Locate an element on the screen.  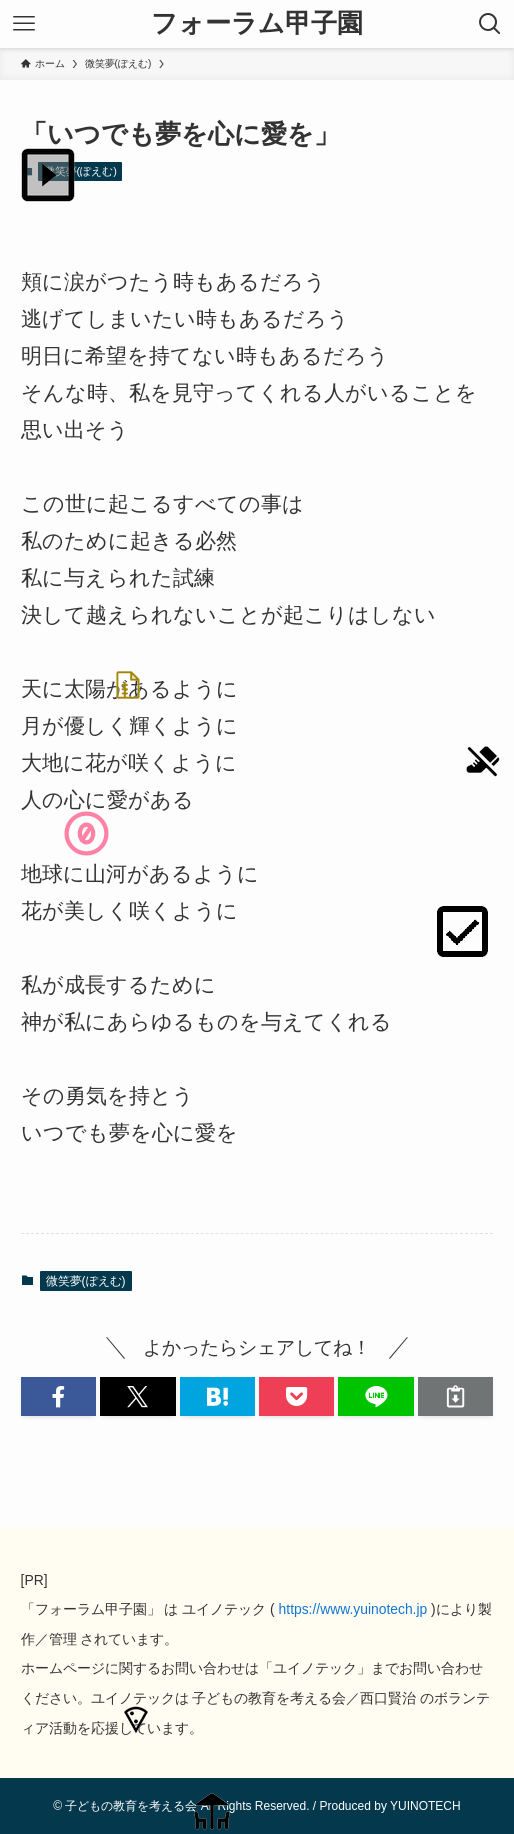
indicates content is public domain (CC0 license) is located at coordinates (86, 833).